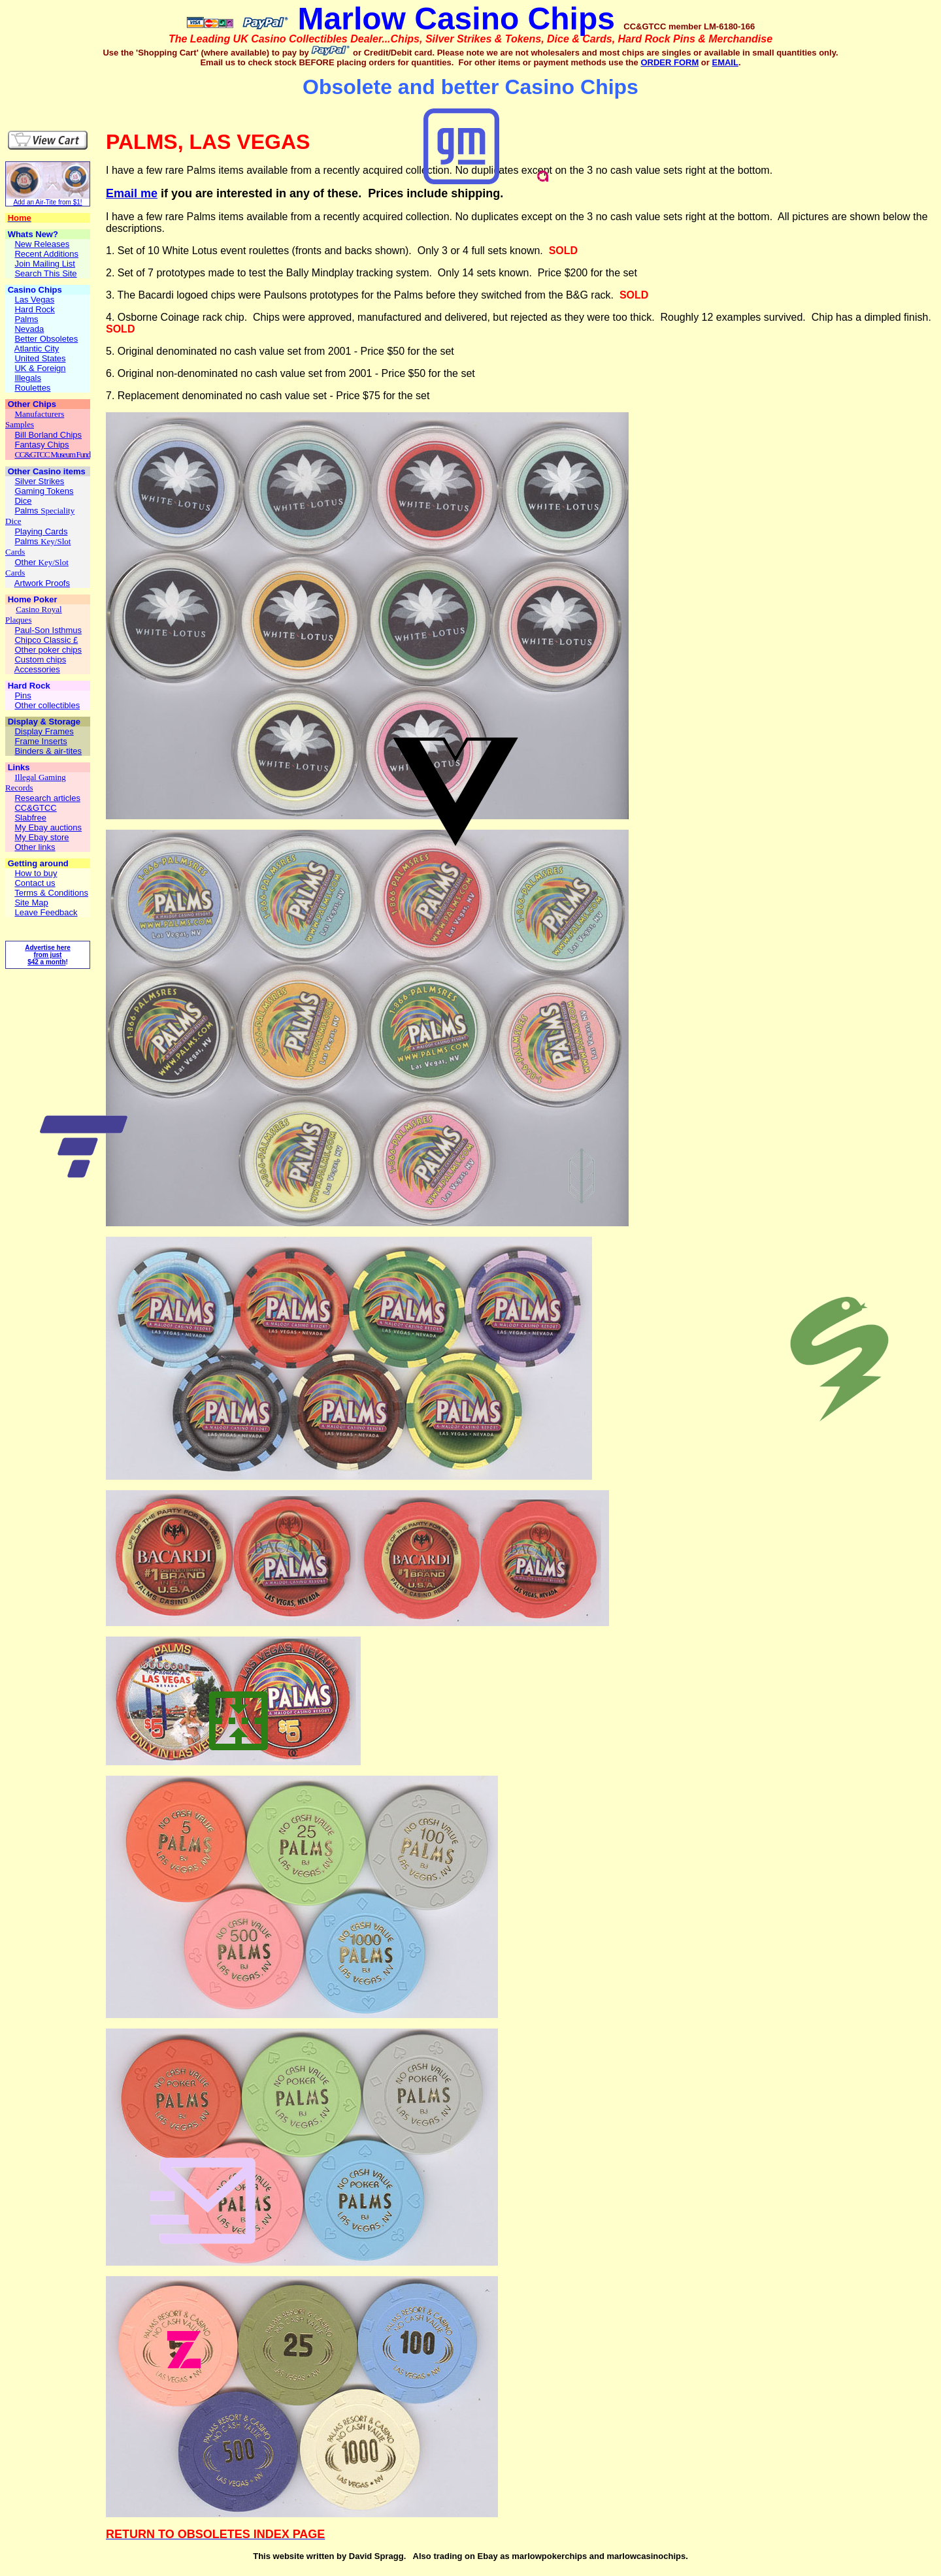 The image size is (941, 2576). What do you see at coordinates (461, 146) in the screenshot?
I see `general motors company logo` at bounding box center [461, 146].